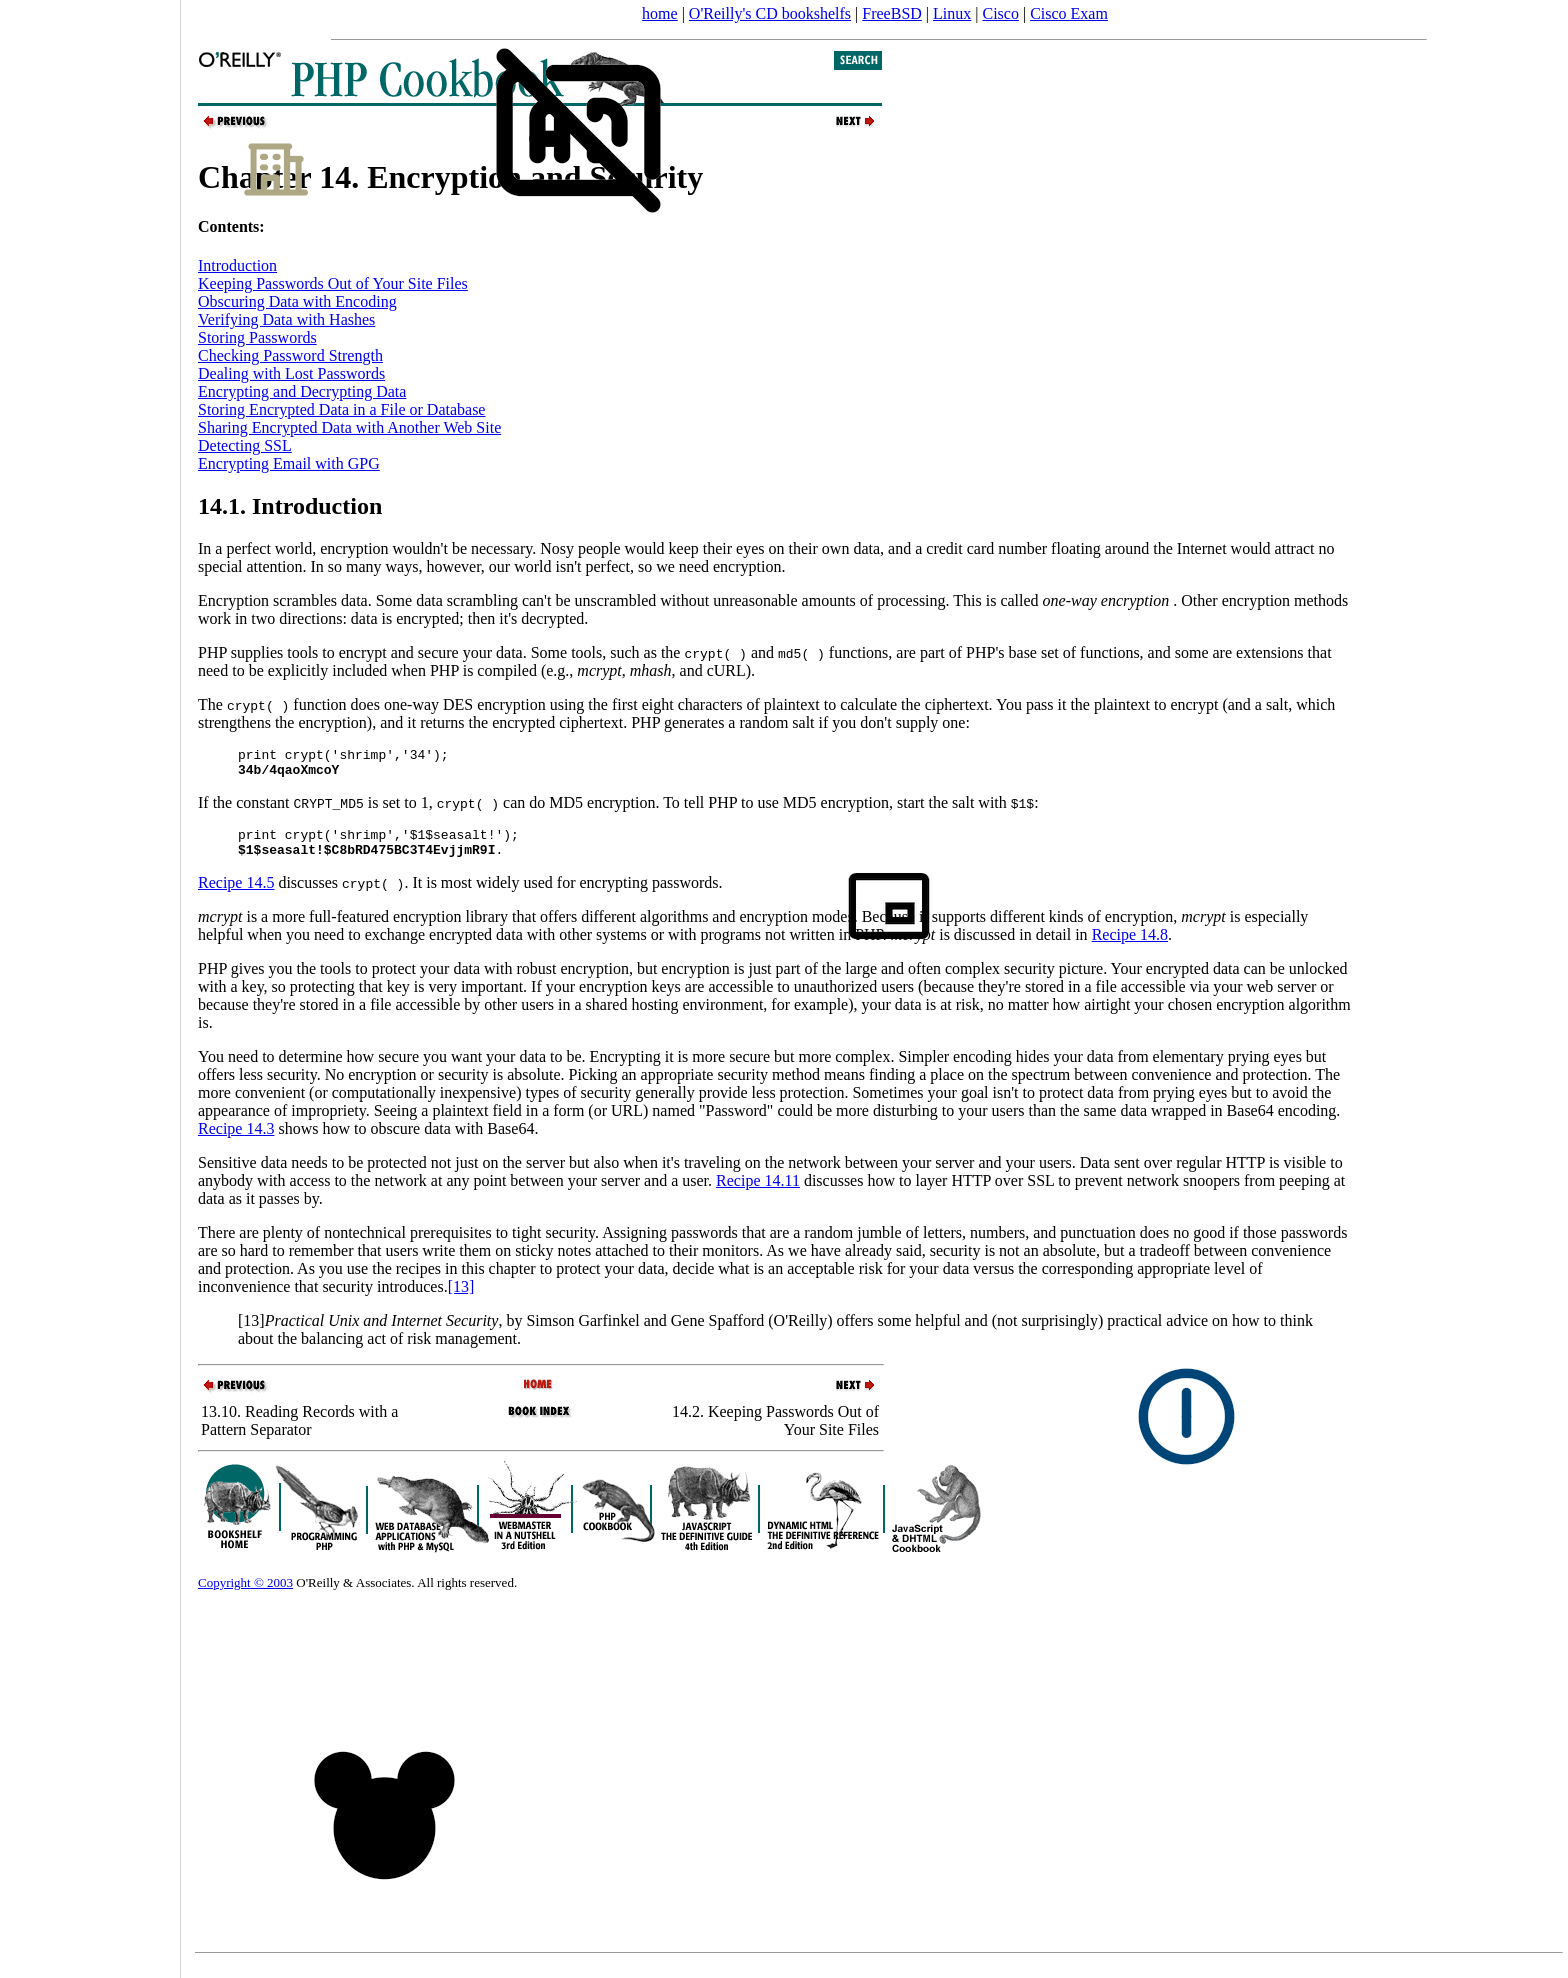 The width and height of the screenshot is (1568, 1978). Describe the element at coordinates (1186, 1416) in the screenshot. I see `indicates 6 o'clock time` at that location.